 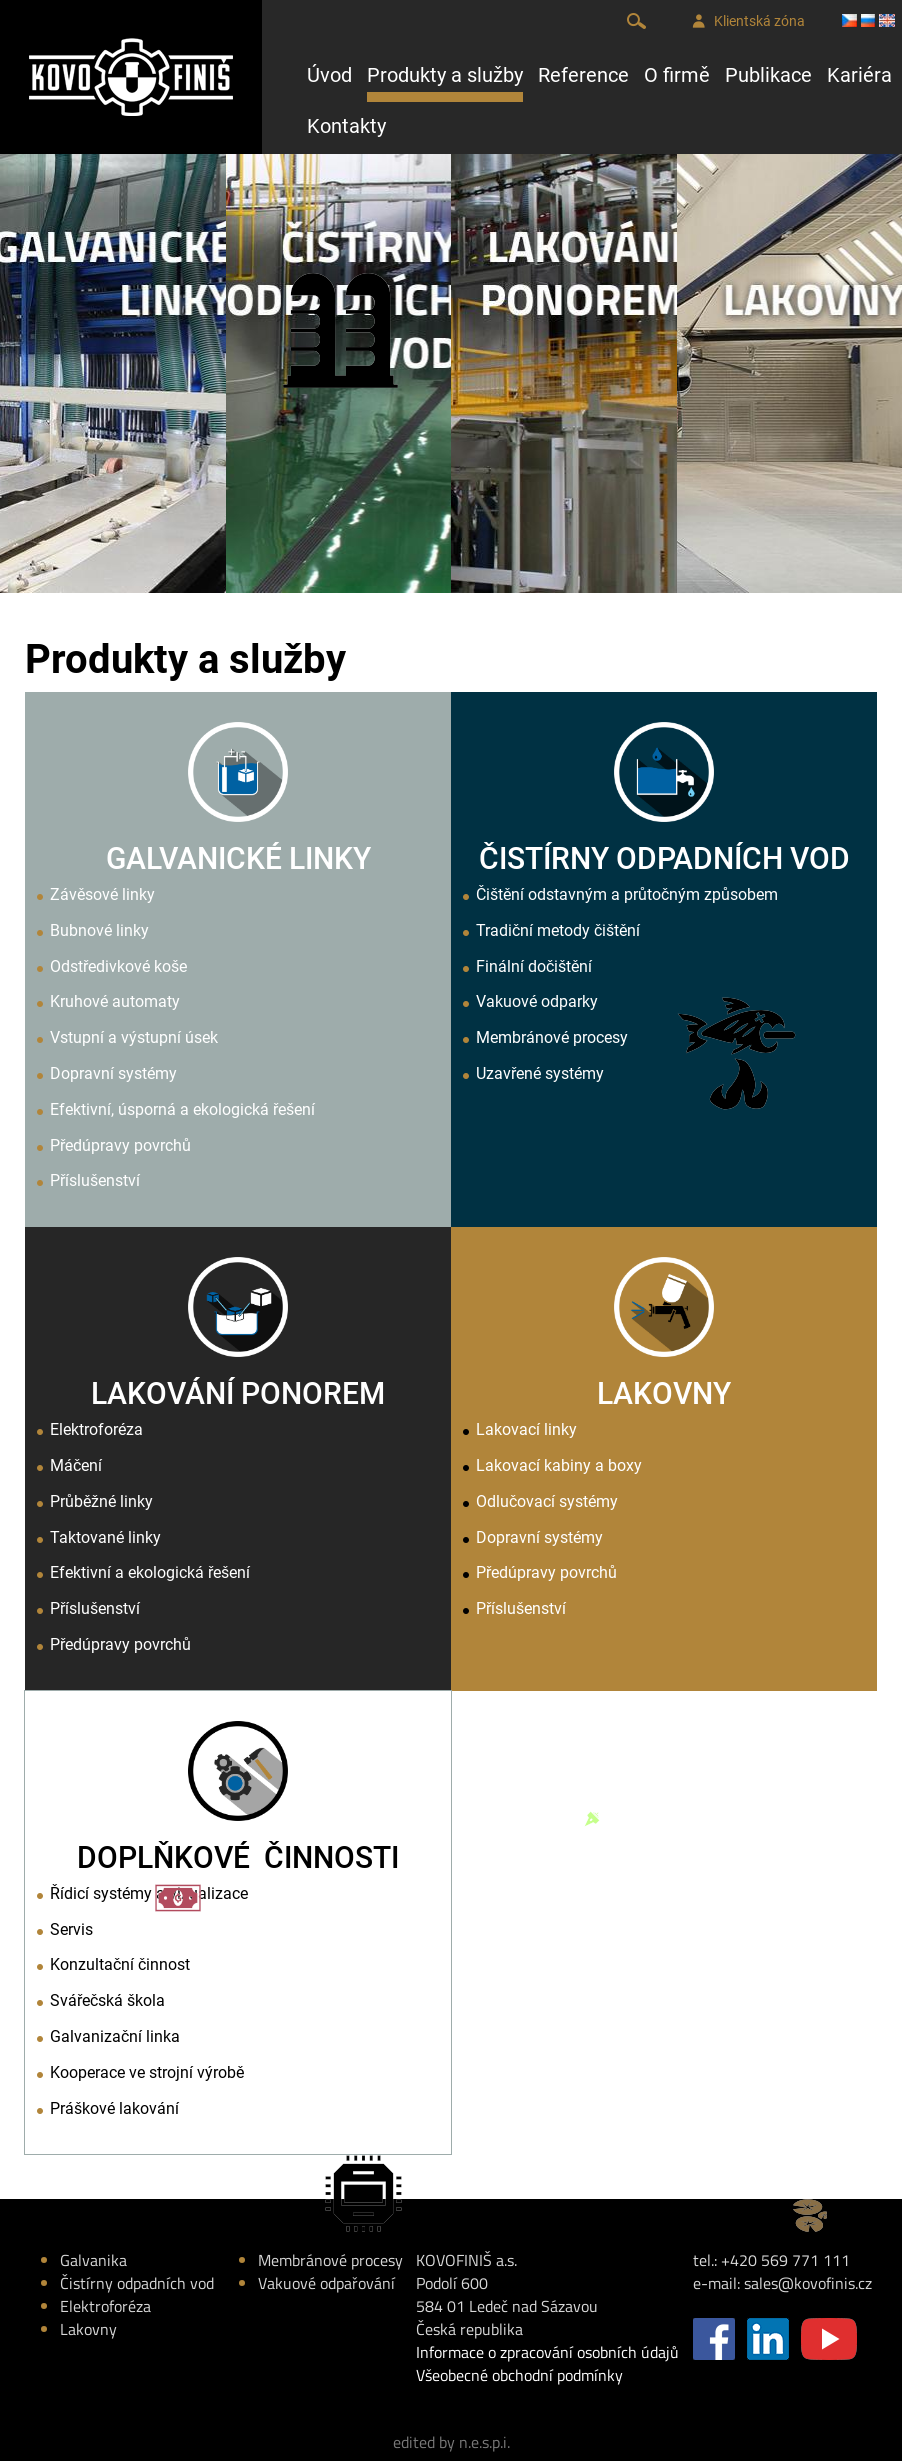 I want to click on represents a data center or server infrastructure, so click(x=340, y=330).